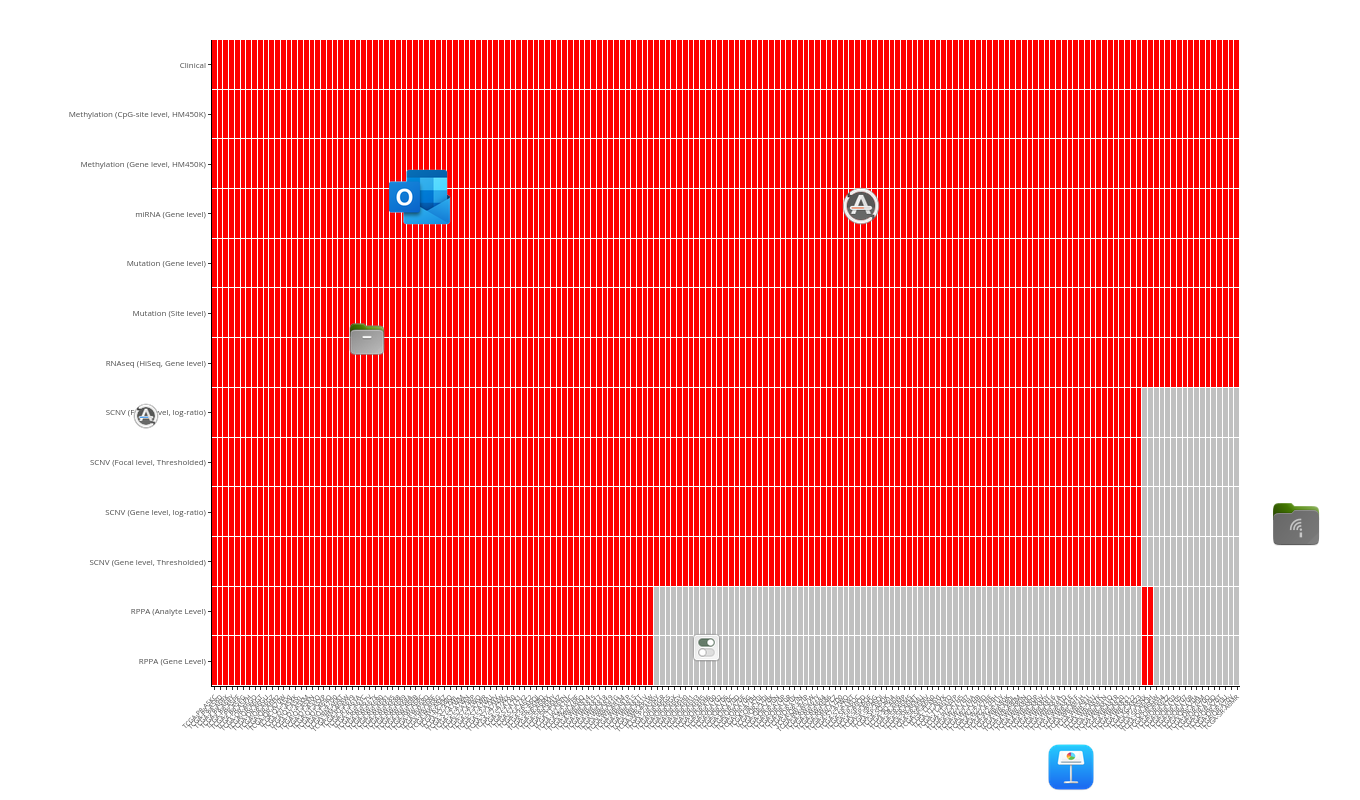 Image resolution: width=1360 pixels, height=800 pixels. What do you see at coordinates (861, 206) in the screenshot?
I see `open the system software update application` at bounding box center [861, 206].